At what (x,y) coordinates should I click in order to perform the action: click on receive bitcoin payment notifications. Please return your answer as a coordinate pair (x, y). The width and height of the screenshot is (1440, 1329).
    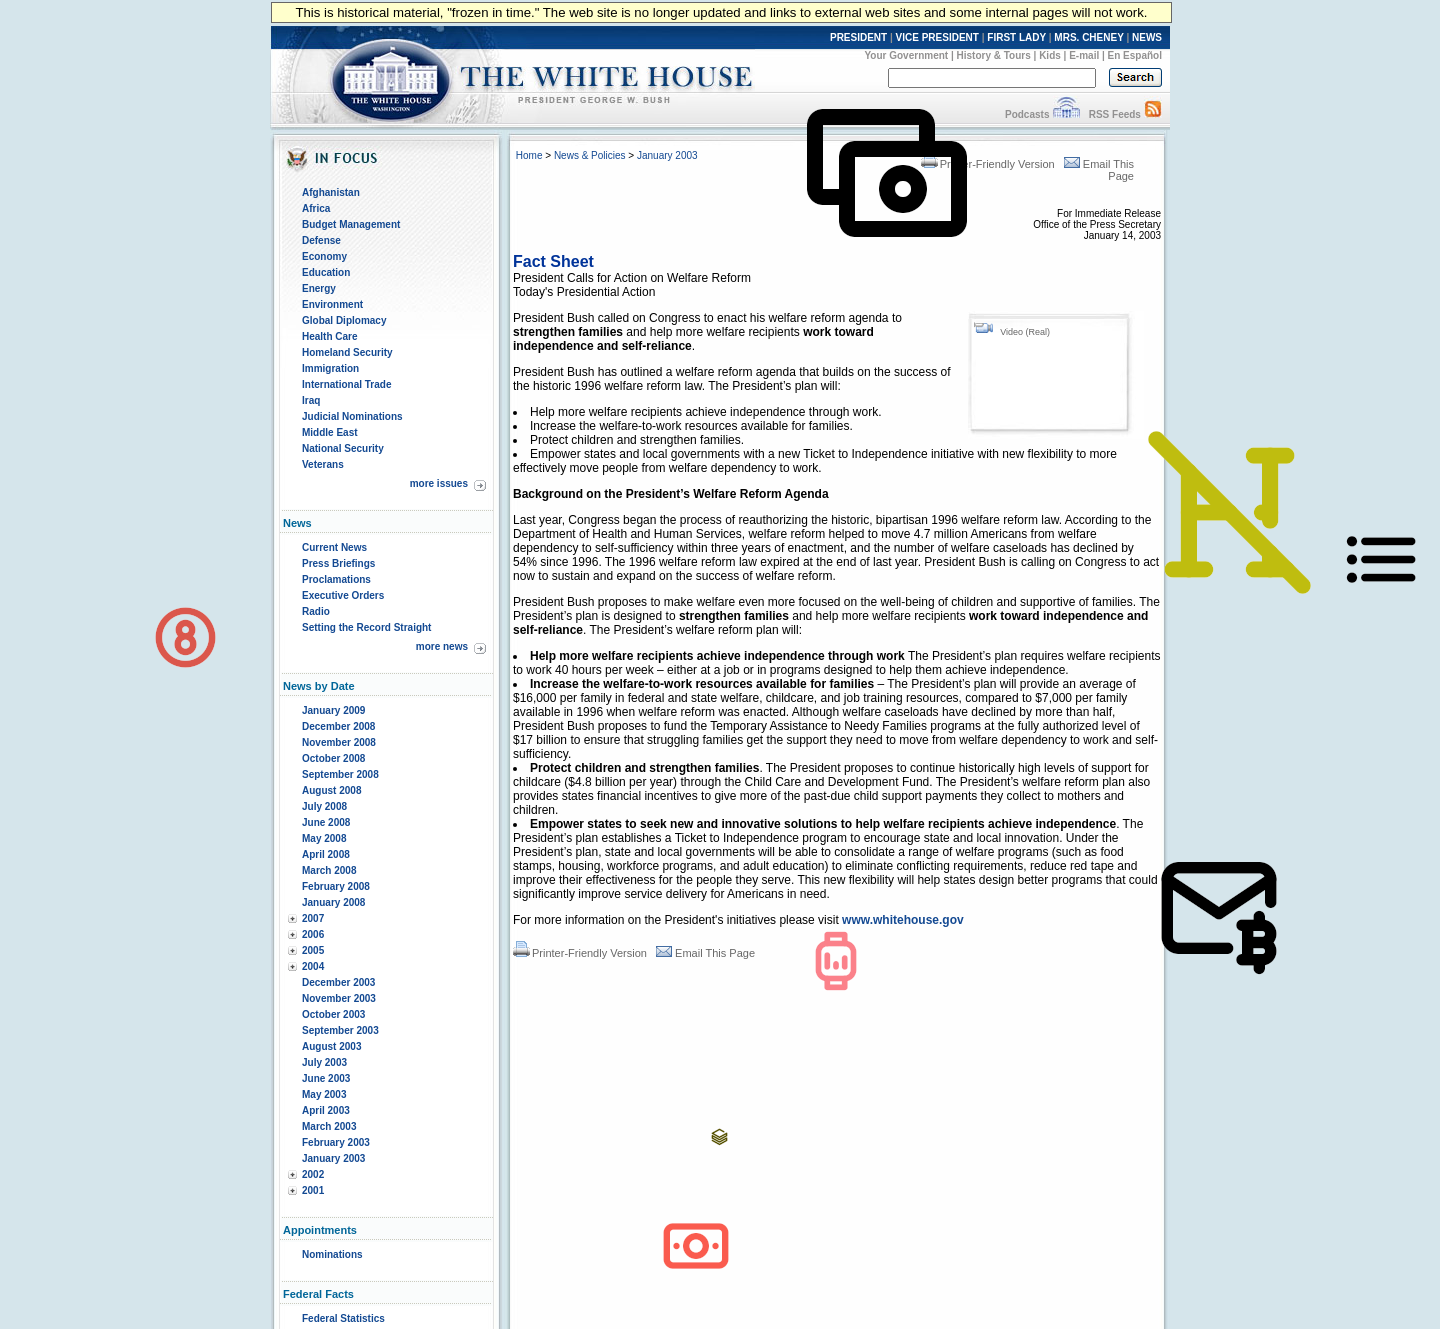
    Looking at the image, I should click on (1219, 908).